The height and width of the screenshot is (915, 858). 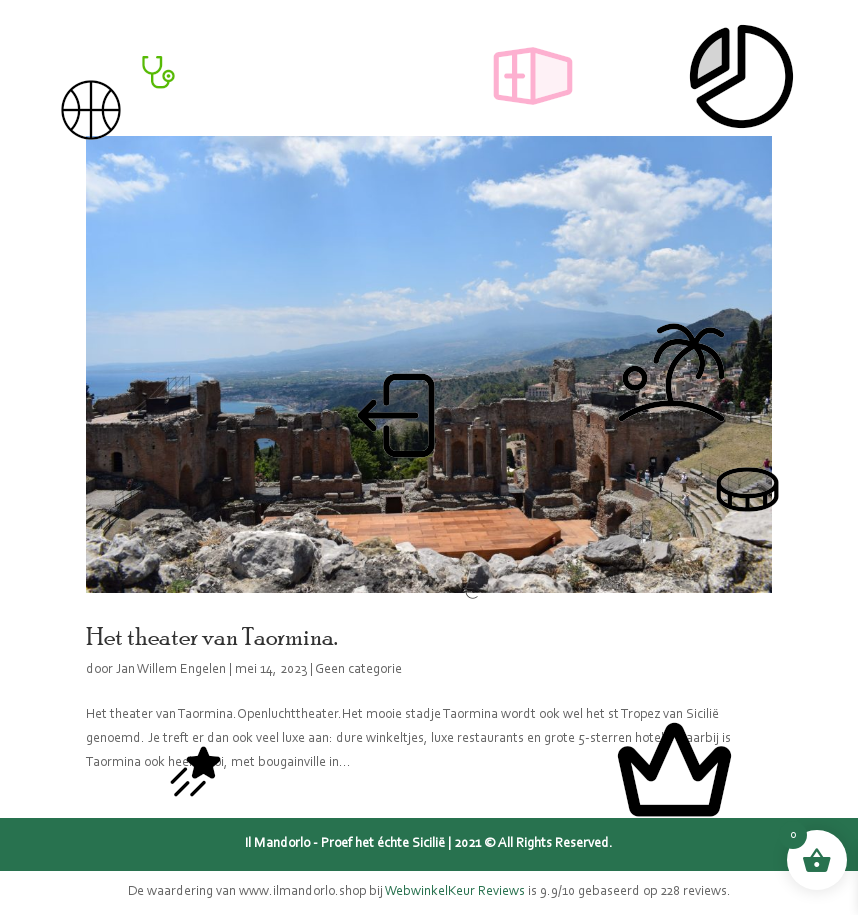 I want to click on view shipping or freight details, so click(x=533, y=76).